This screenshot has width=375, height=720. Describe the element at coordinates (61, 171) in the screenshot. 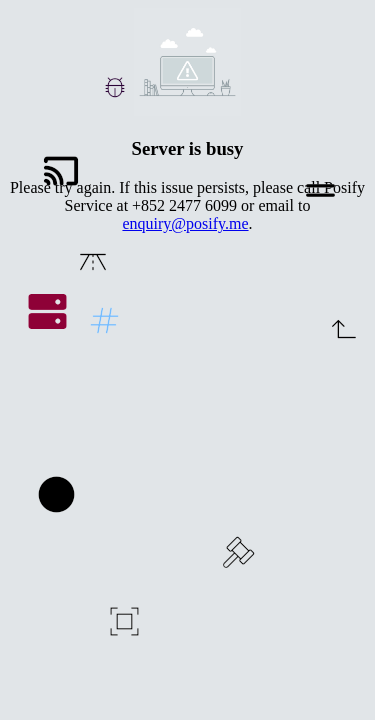

I see `cast your screen to another device` at that location.